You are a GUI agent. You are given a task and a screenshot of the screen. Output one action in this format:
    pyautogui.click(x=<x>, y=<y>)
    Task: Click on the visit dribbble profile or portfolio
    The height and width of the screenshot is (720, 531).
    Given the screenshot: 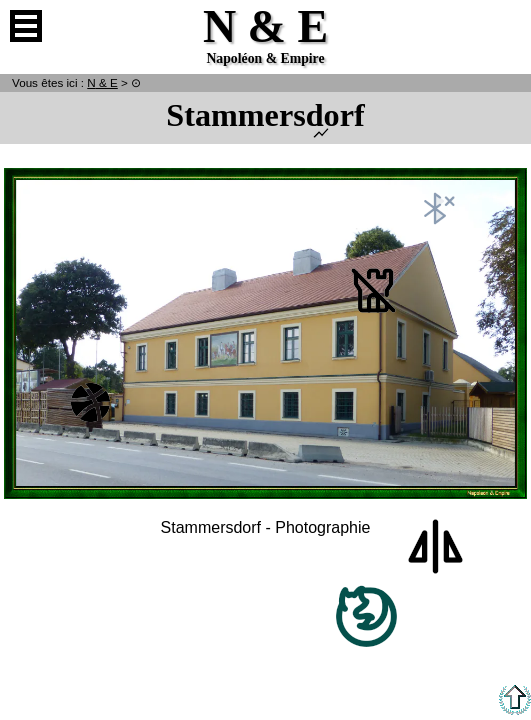 What is the action you would take?
    pyautogui.click(x=90, y=402)
    